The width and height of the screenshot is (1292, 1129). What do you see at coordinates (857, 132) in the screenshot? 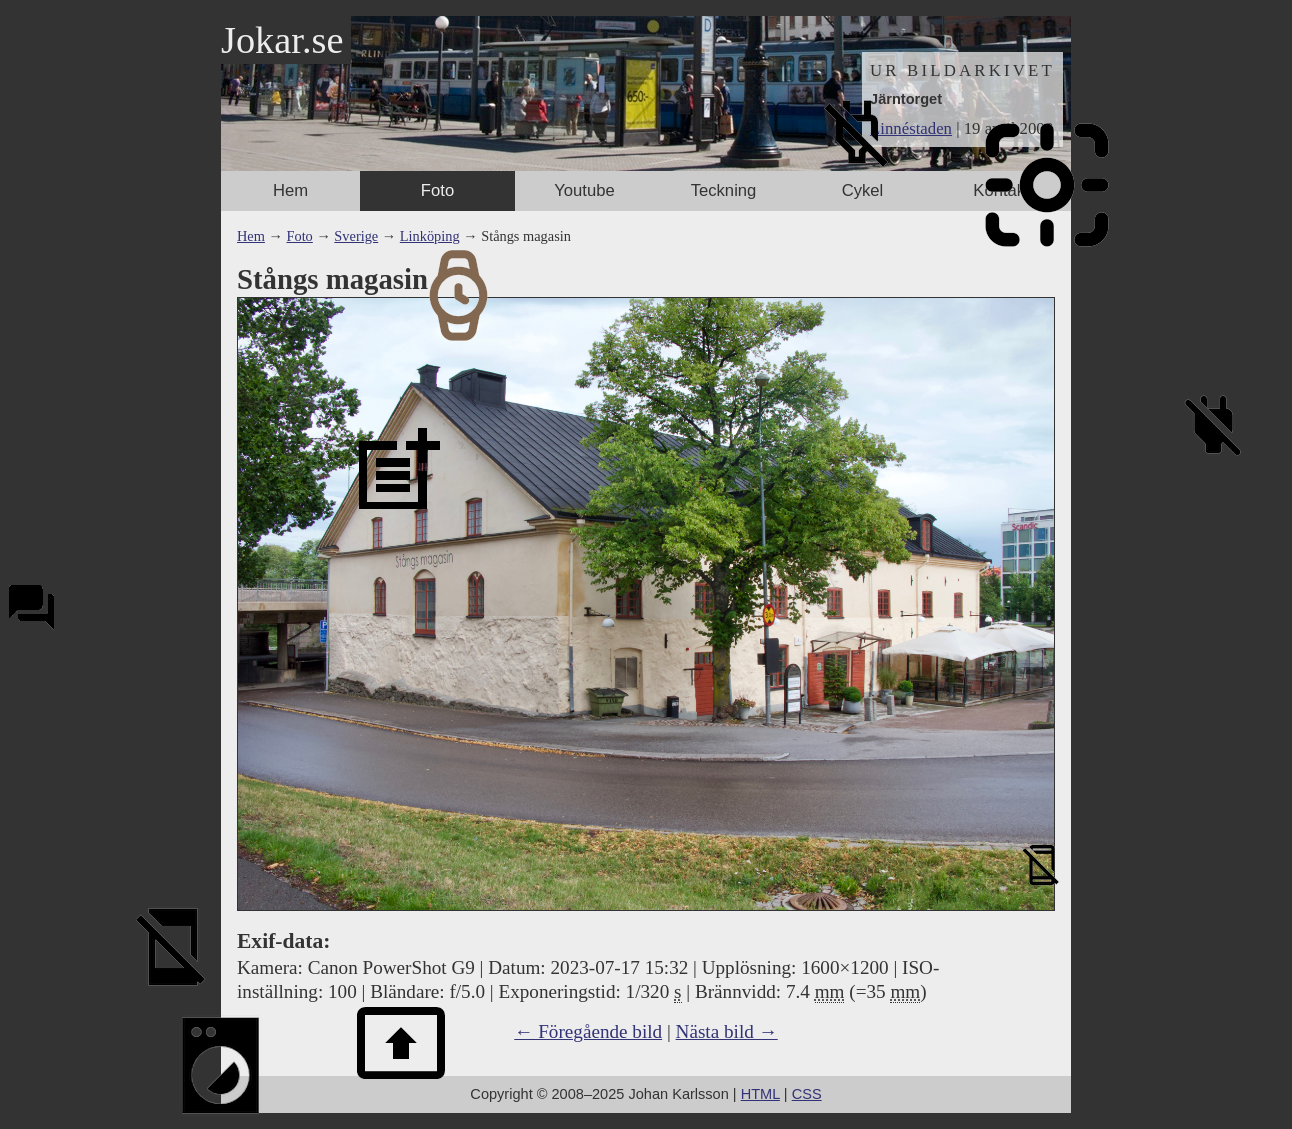
I see `power is currently off or disconnected` at bounding box center [857, 132].